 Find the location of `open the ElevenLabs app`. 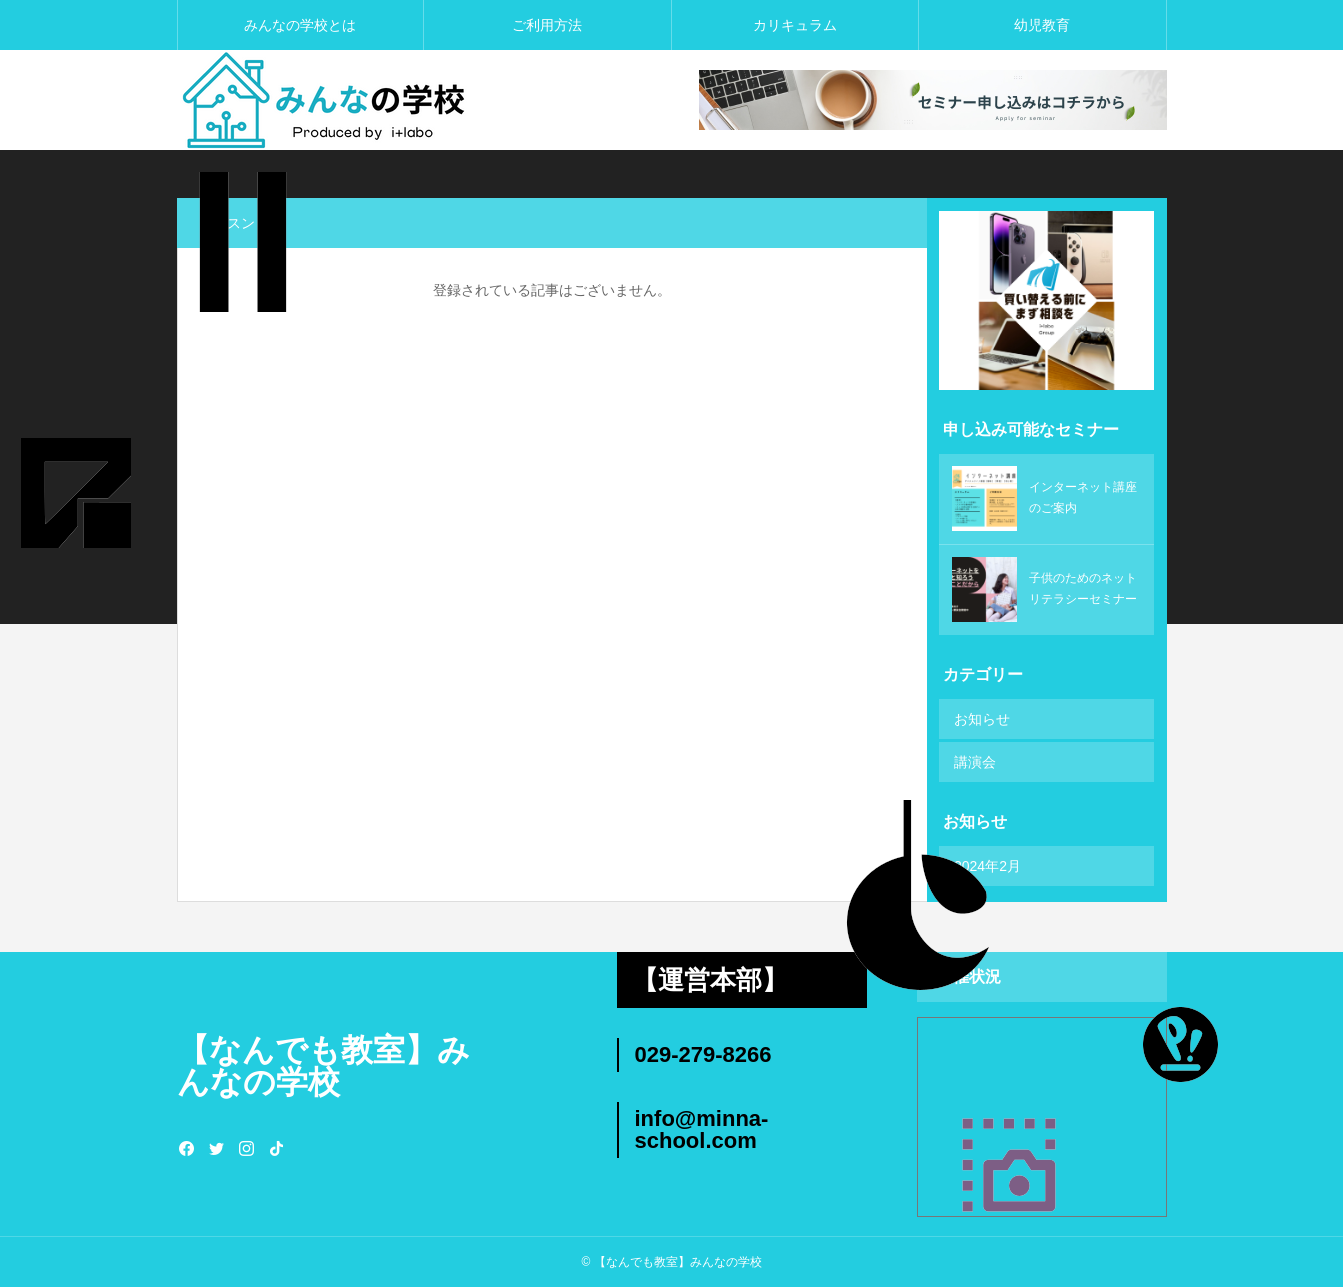

open the ElevenLabs app is located at coordinates (243, 242).